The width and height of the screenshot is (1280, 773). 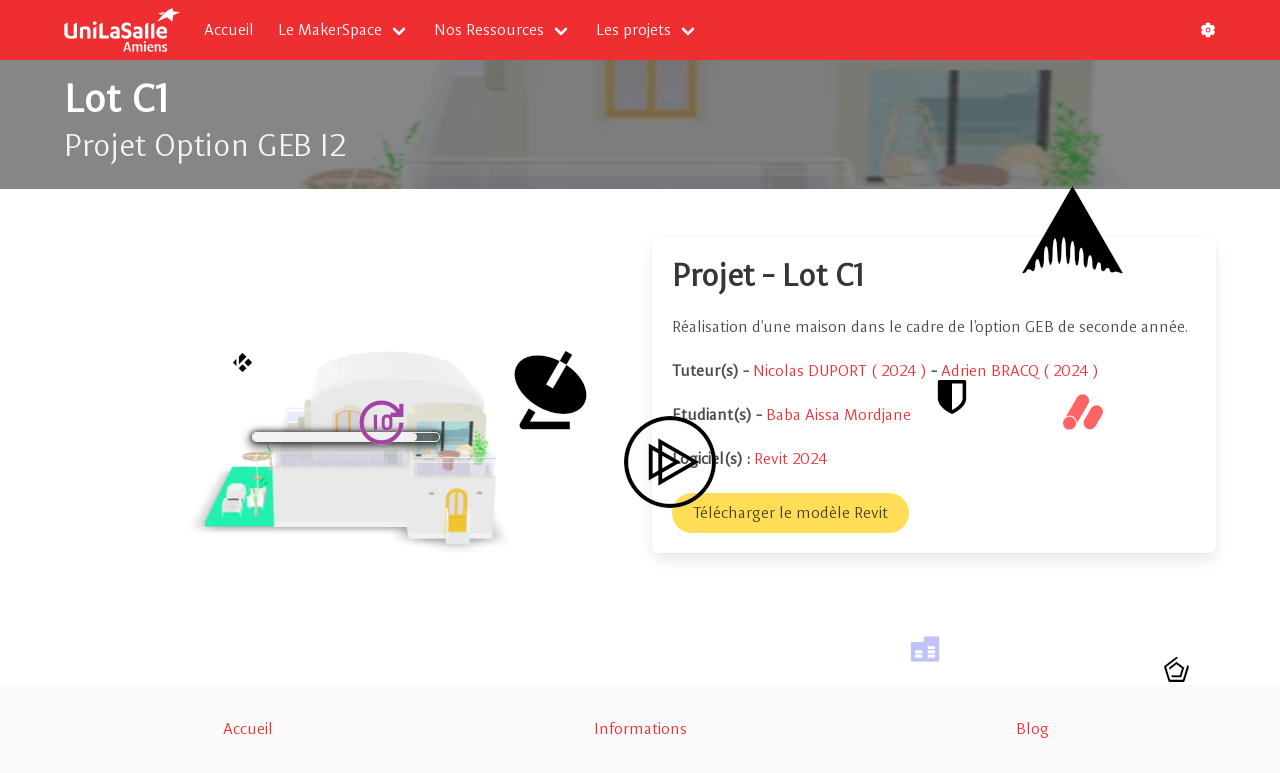 I want to click on open kodi media center app, so click(x=242, y=362).